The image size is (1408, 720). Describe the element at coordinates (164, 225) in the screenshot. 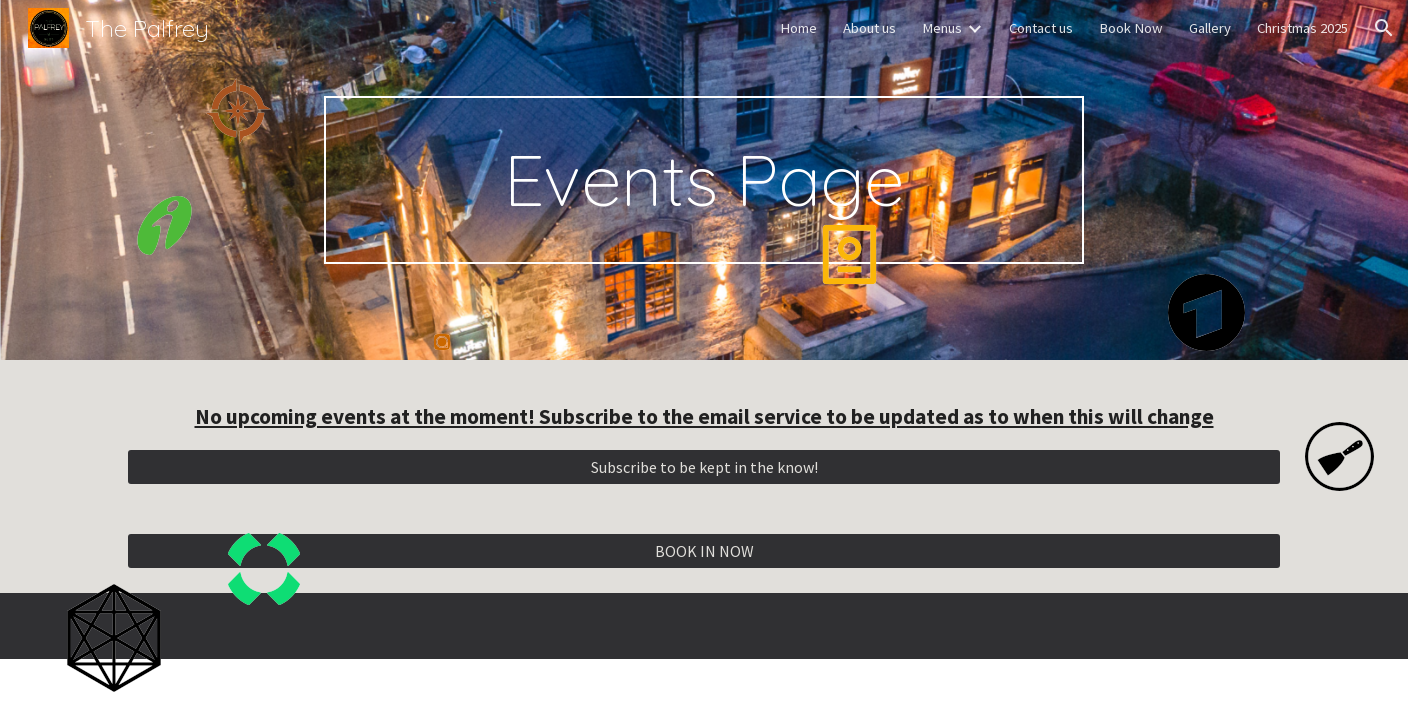

I see `open ICICI Bank app` at that location.